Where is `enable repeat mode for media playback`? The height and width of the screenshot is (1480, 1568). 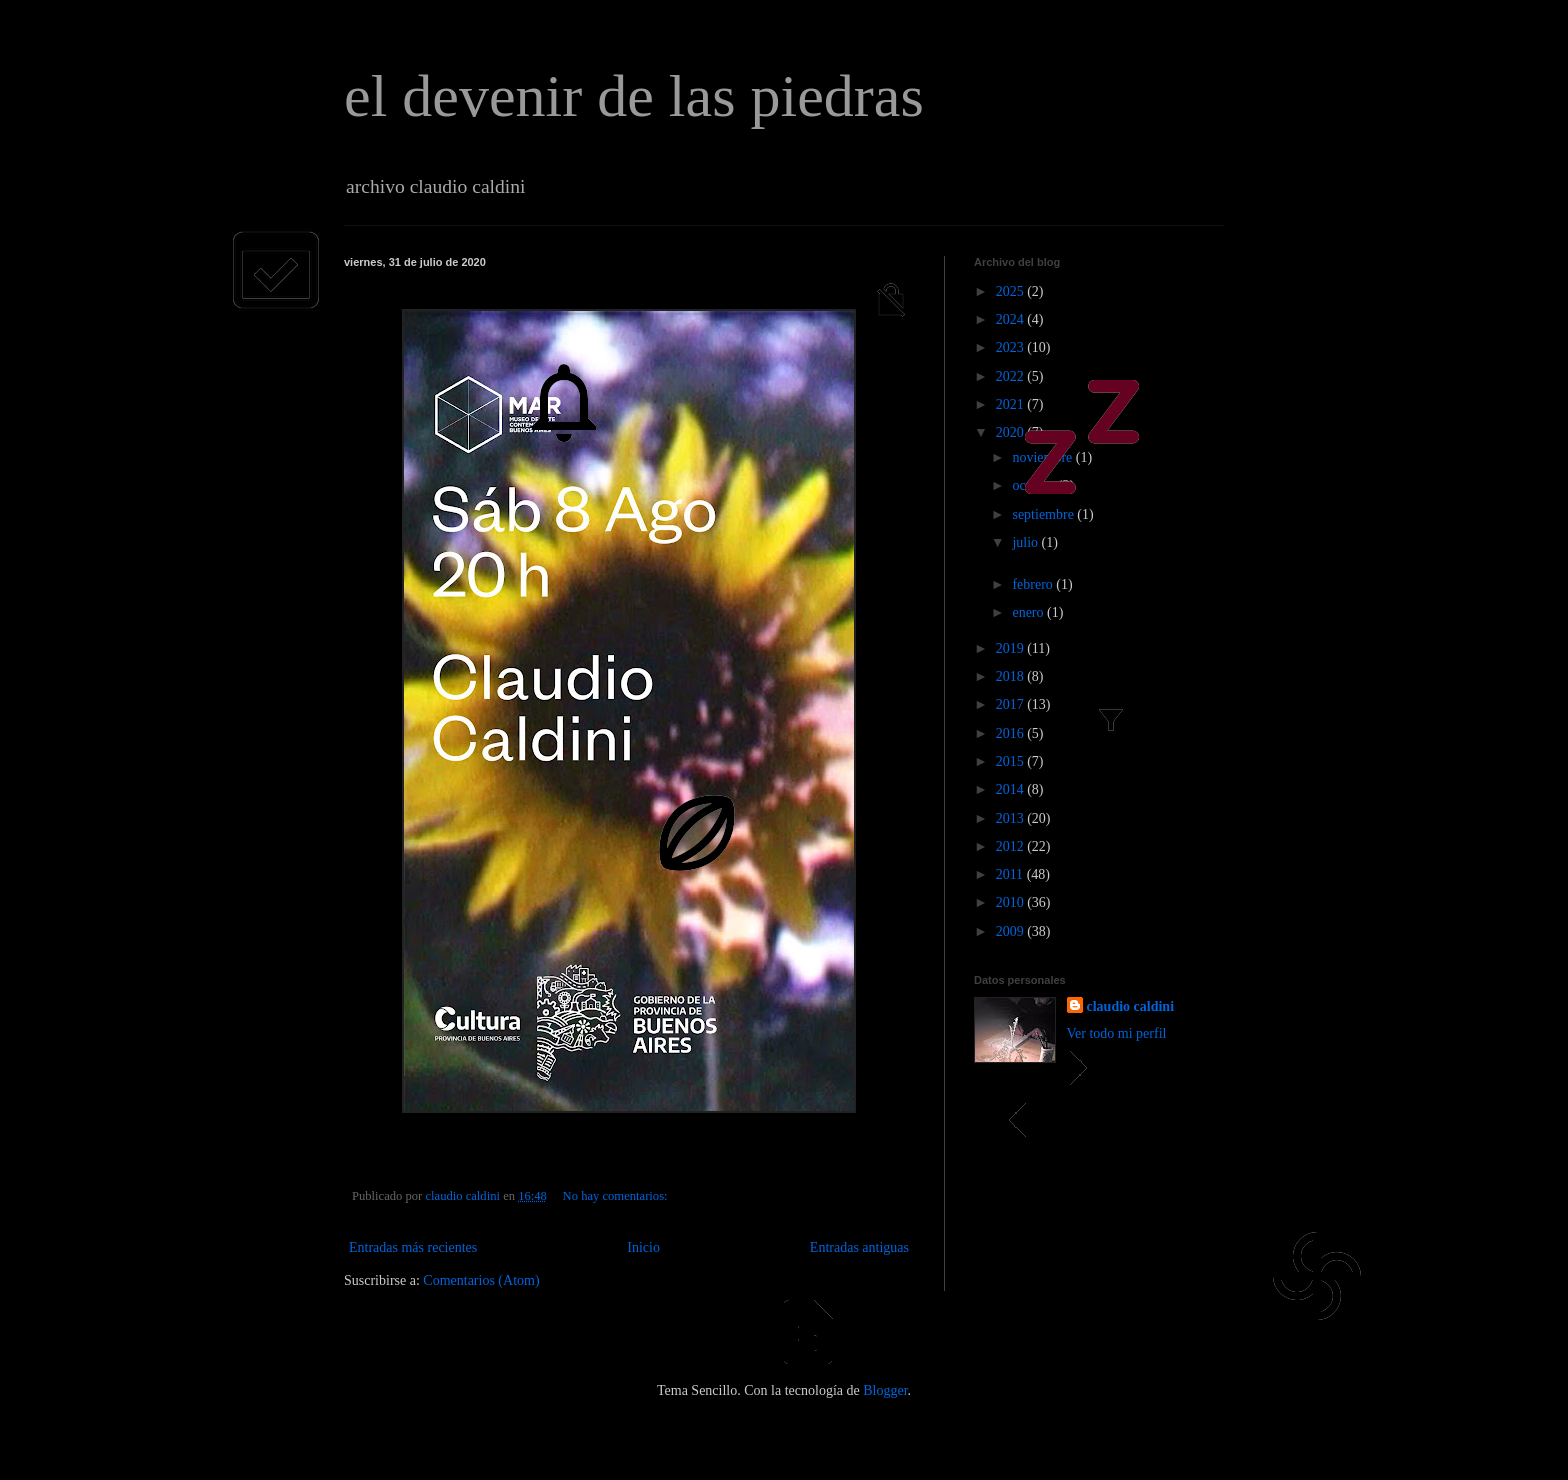
enable repeat mode for media playback is located at coordinates (1048, 1094).